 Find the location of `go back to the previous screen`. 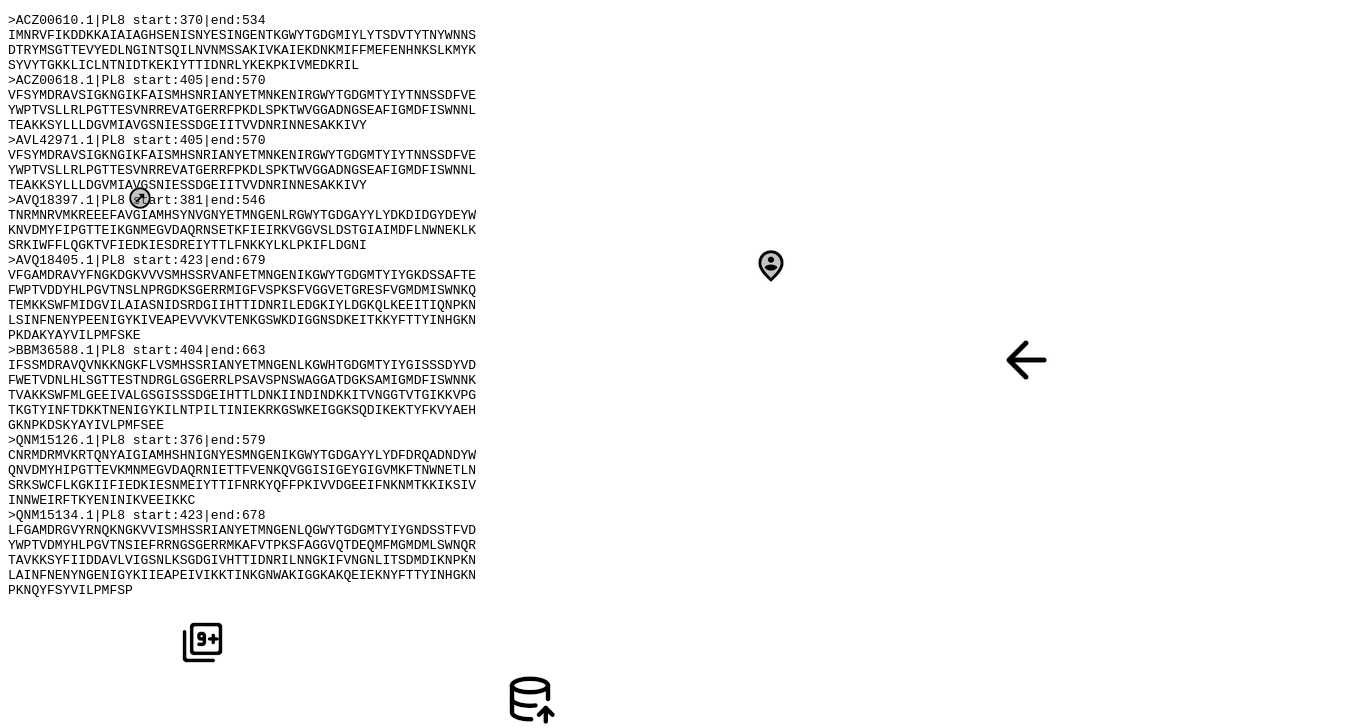

go back to the previous screen is located at coordinates (1026, 360).